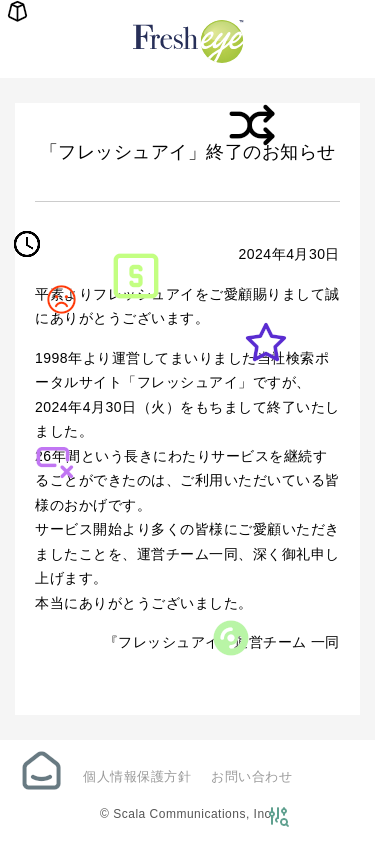 The height and width of the screenshot is (850, 375). Describe the element at coordinates (266, 343) in the screenshot. I see `add to favorites` at that location.